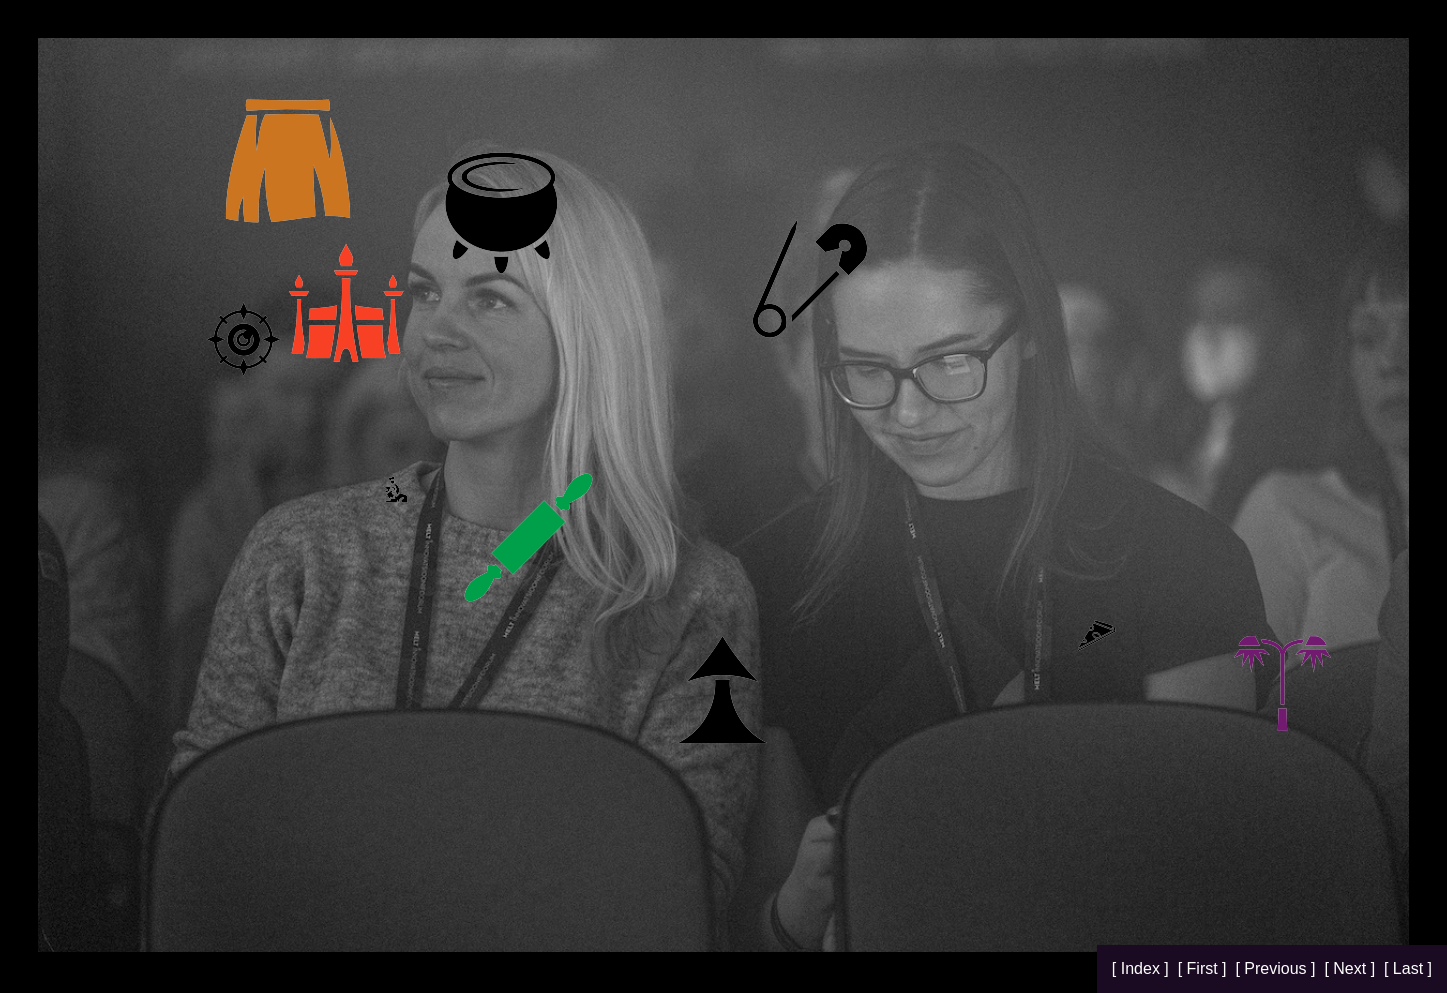 This screenshot has height=993, width=1447. I want to click on order food or access food delivery services, so click(1096, 635).